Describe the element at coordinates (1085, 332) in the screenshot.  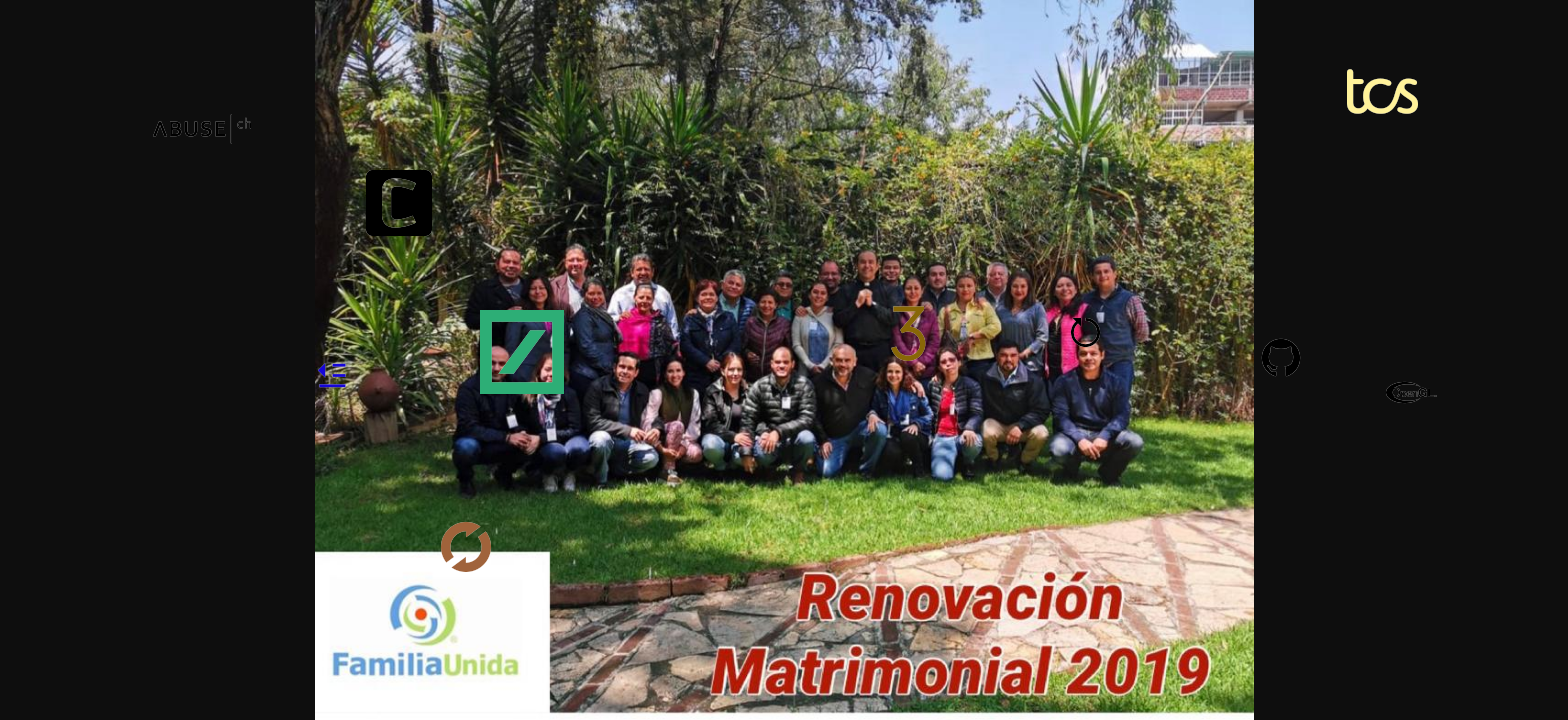
I see `reset or refresh to original state` at that location.